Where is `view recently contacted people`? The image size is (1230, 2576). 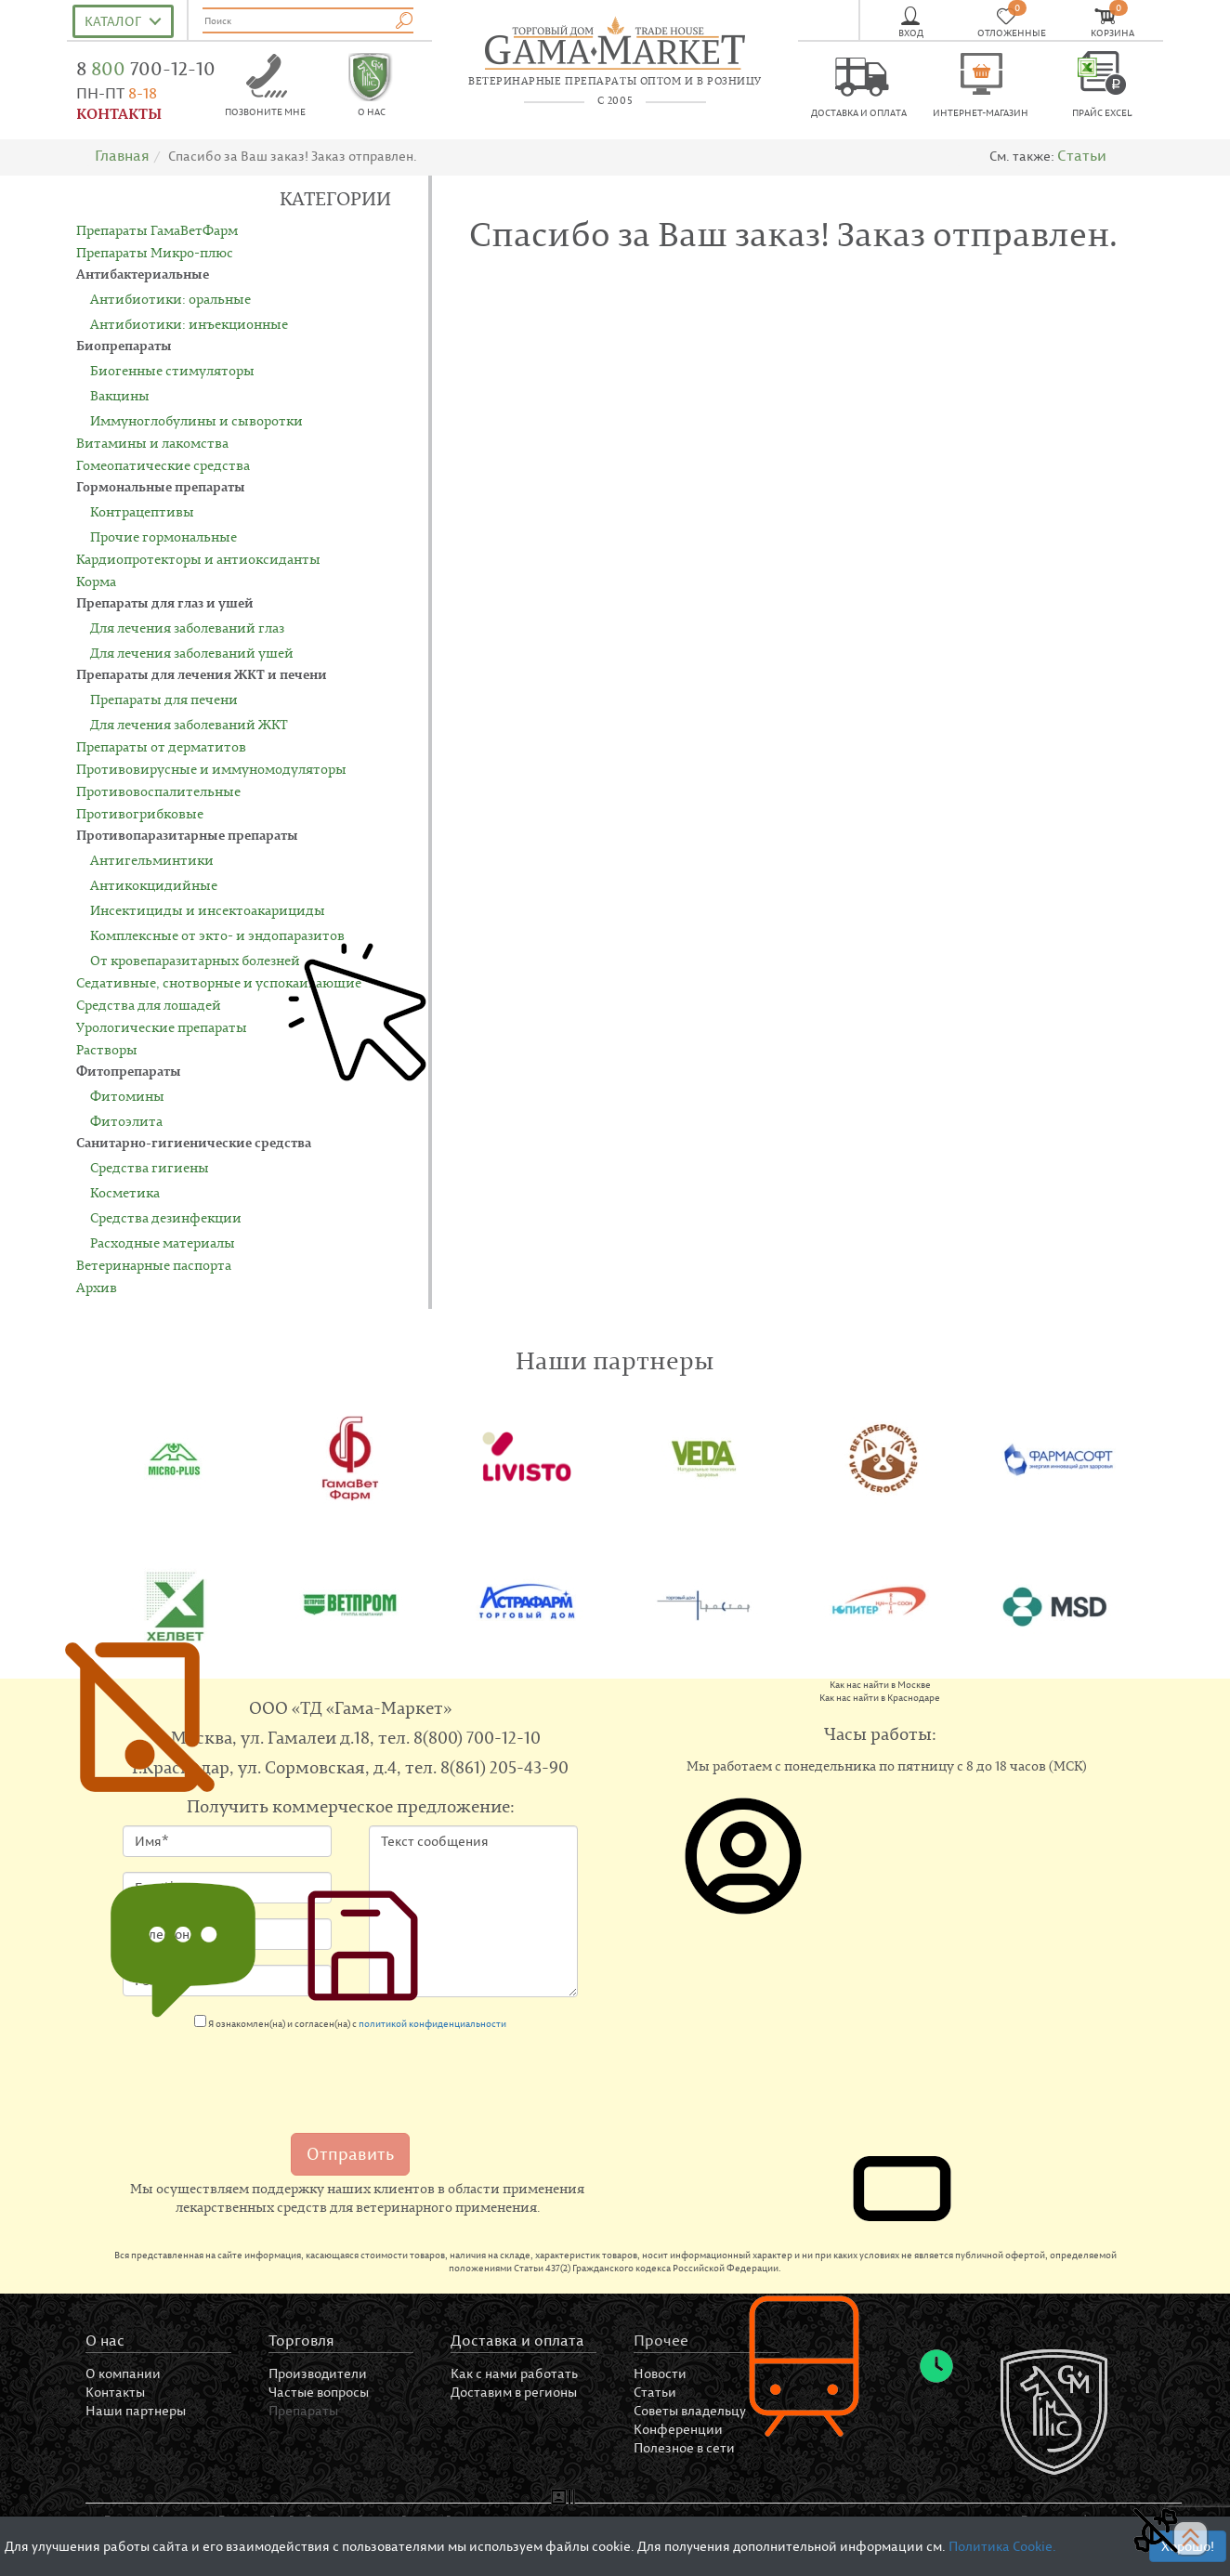
view recently contacted people is located at coordinates (563, 2497).